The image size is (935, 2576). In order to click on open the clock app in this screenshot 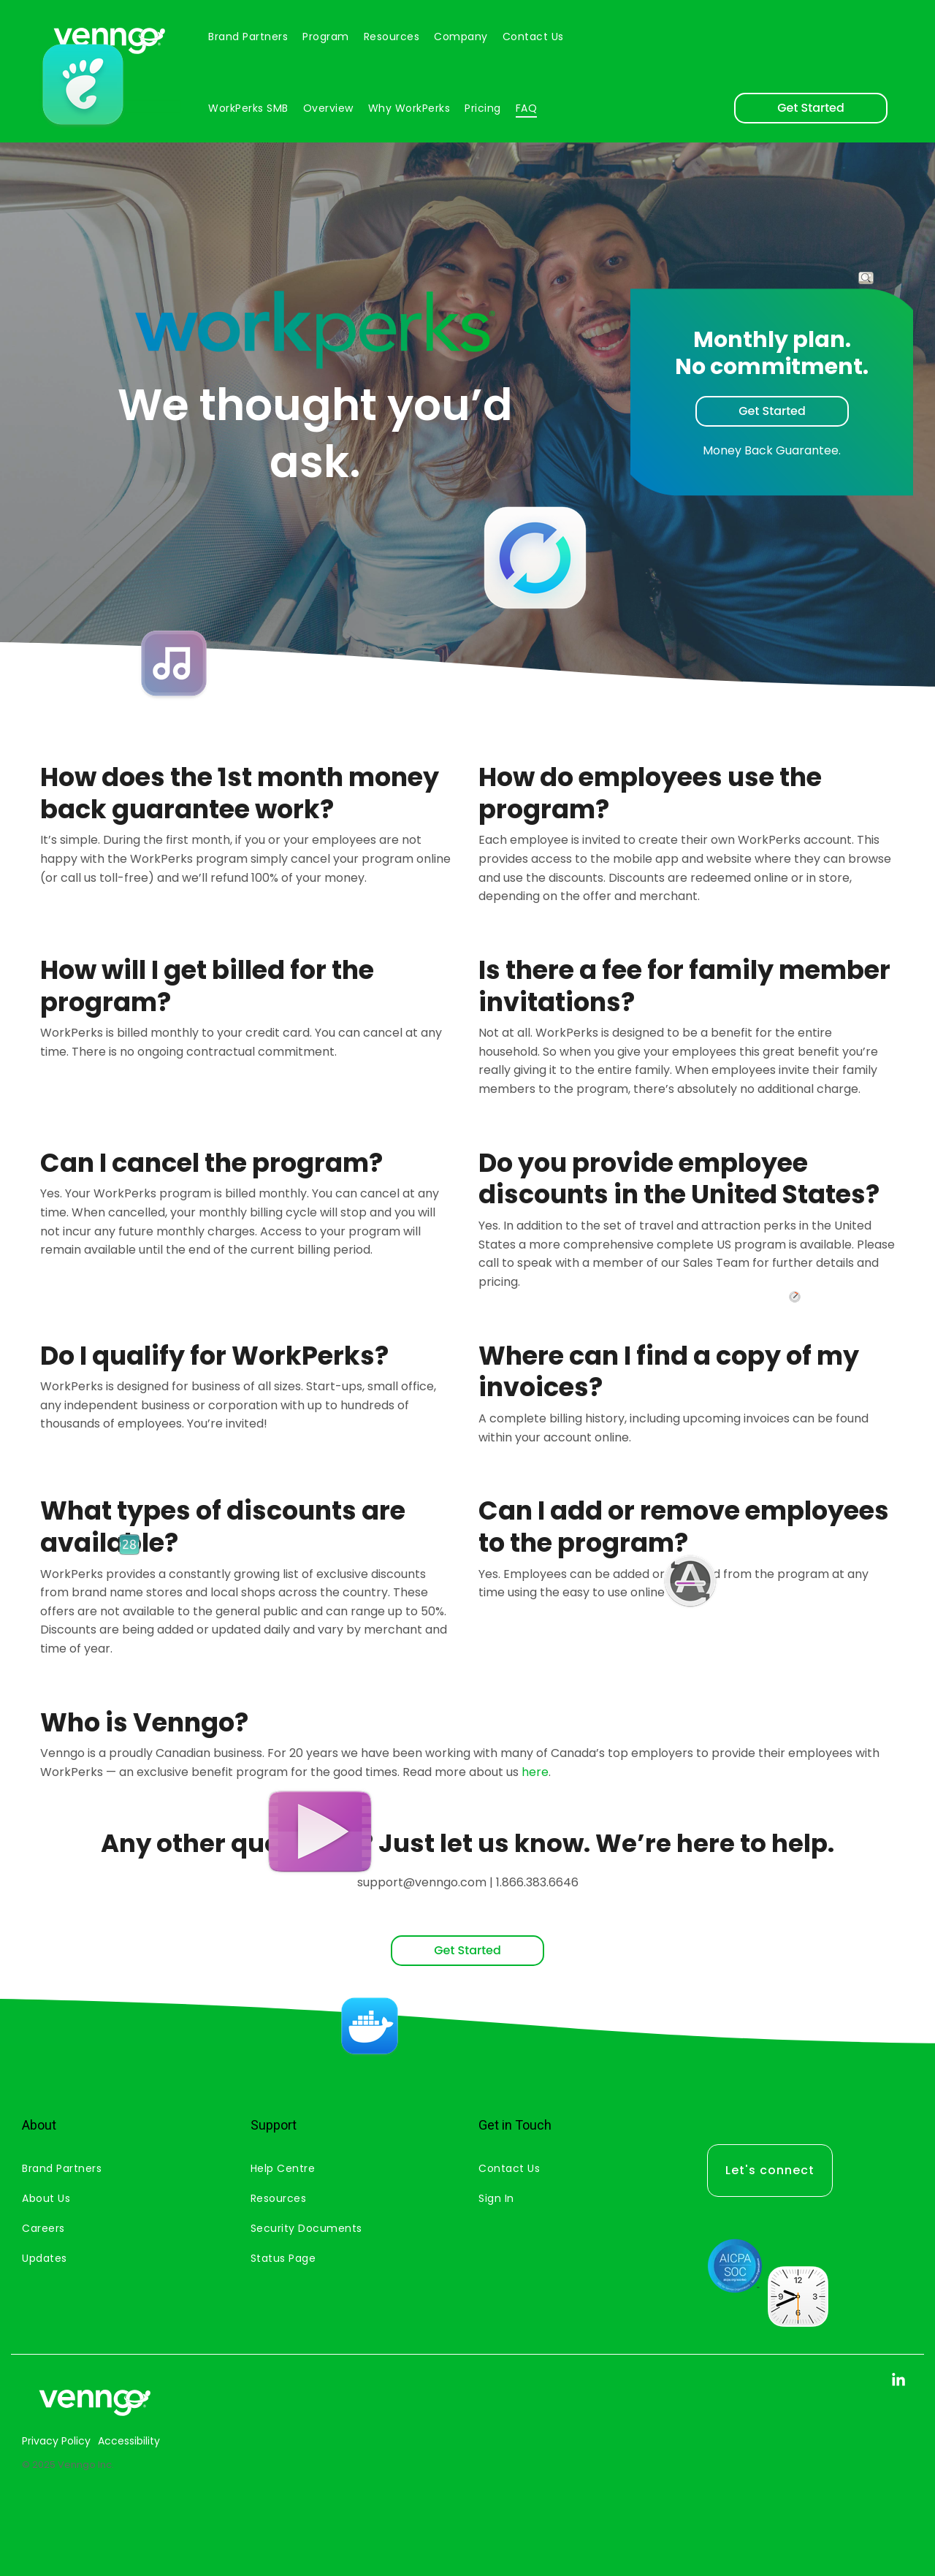, I will do `click(798, 2296)`.